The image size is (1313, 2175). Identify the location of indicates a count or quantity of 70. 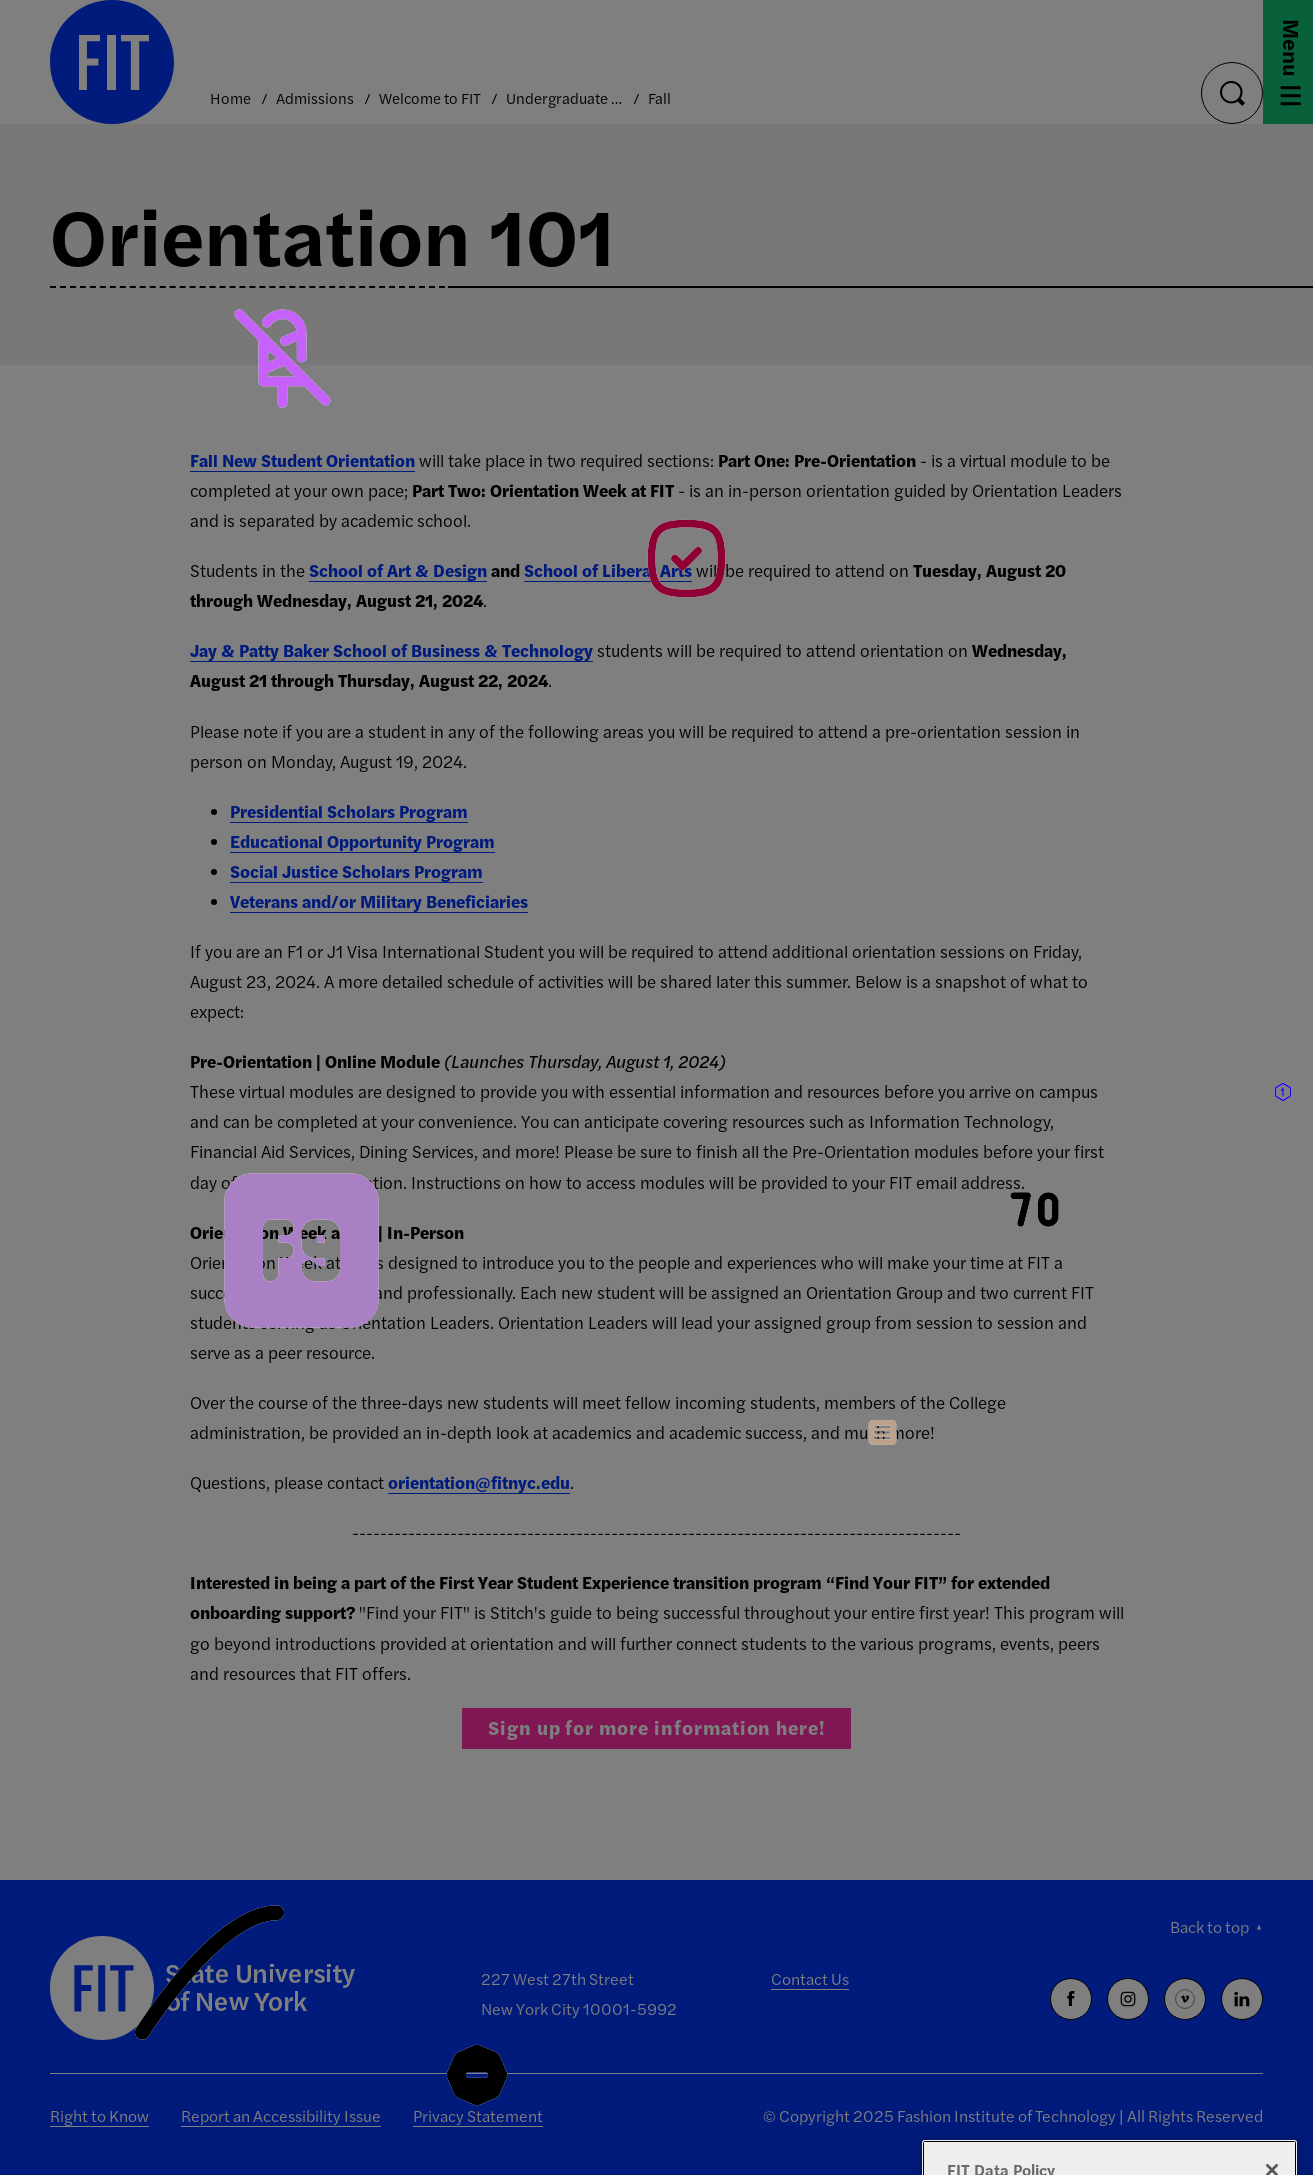
(1034, 1209).